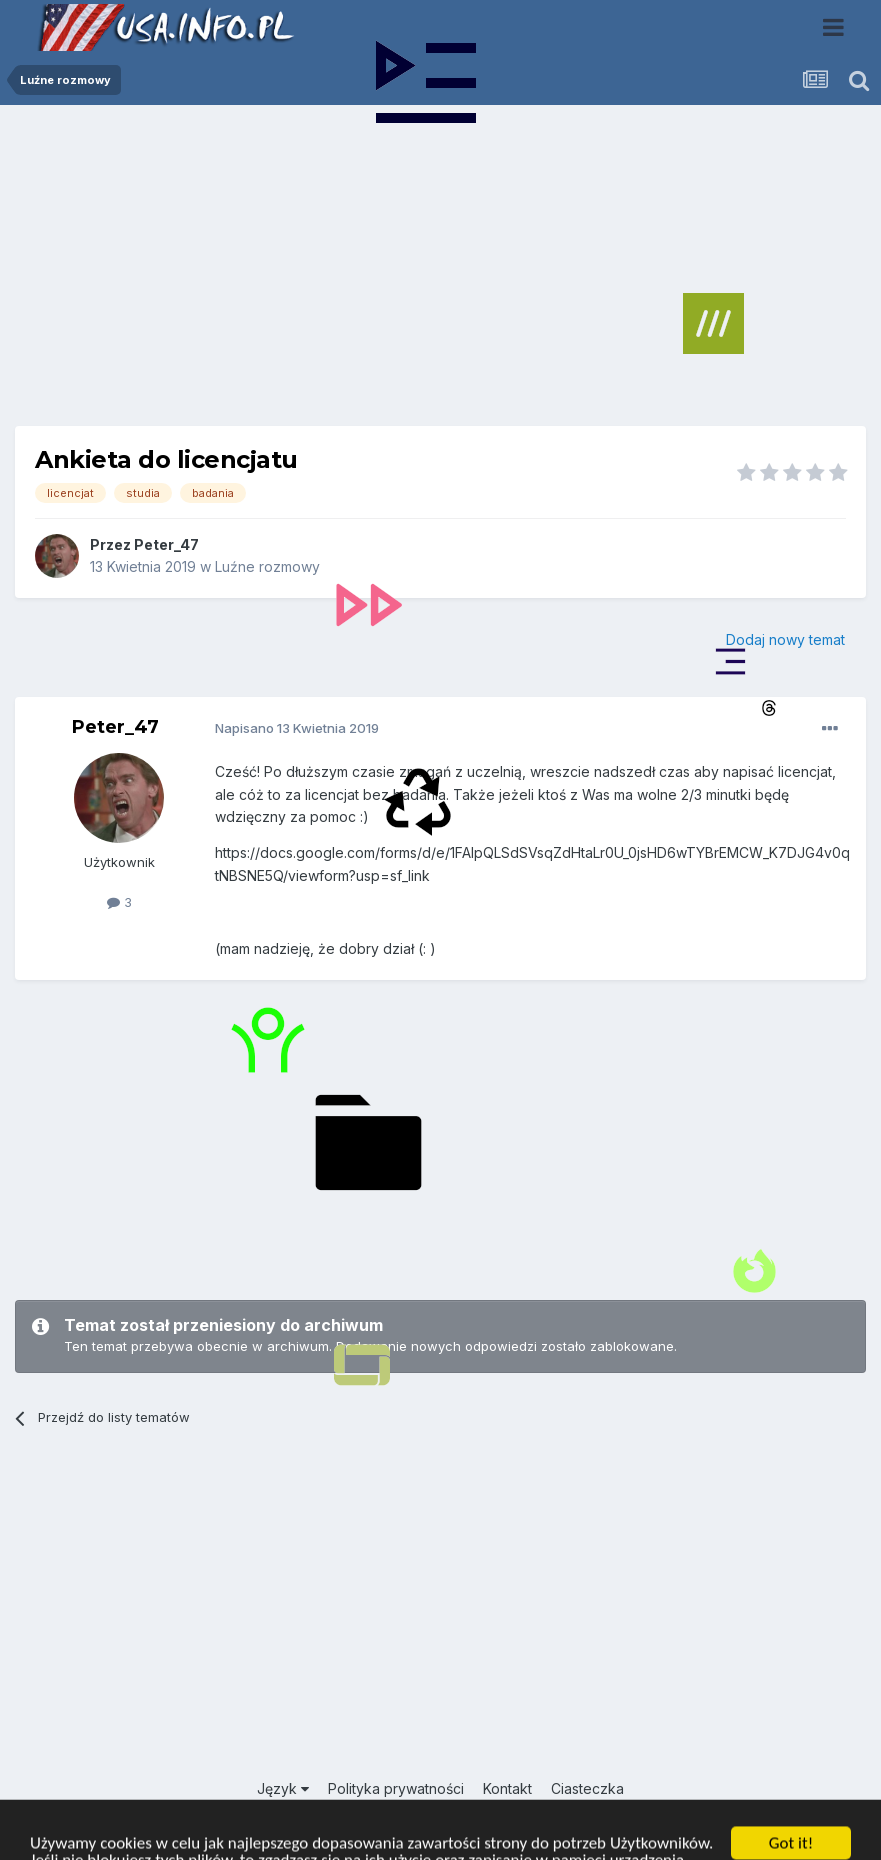 The image size is (881, 1860). Describe the element at coordinates (754, 1271) in the screenshot. I see `open Firefox browser` at that location.